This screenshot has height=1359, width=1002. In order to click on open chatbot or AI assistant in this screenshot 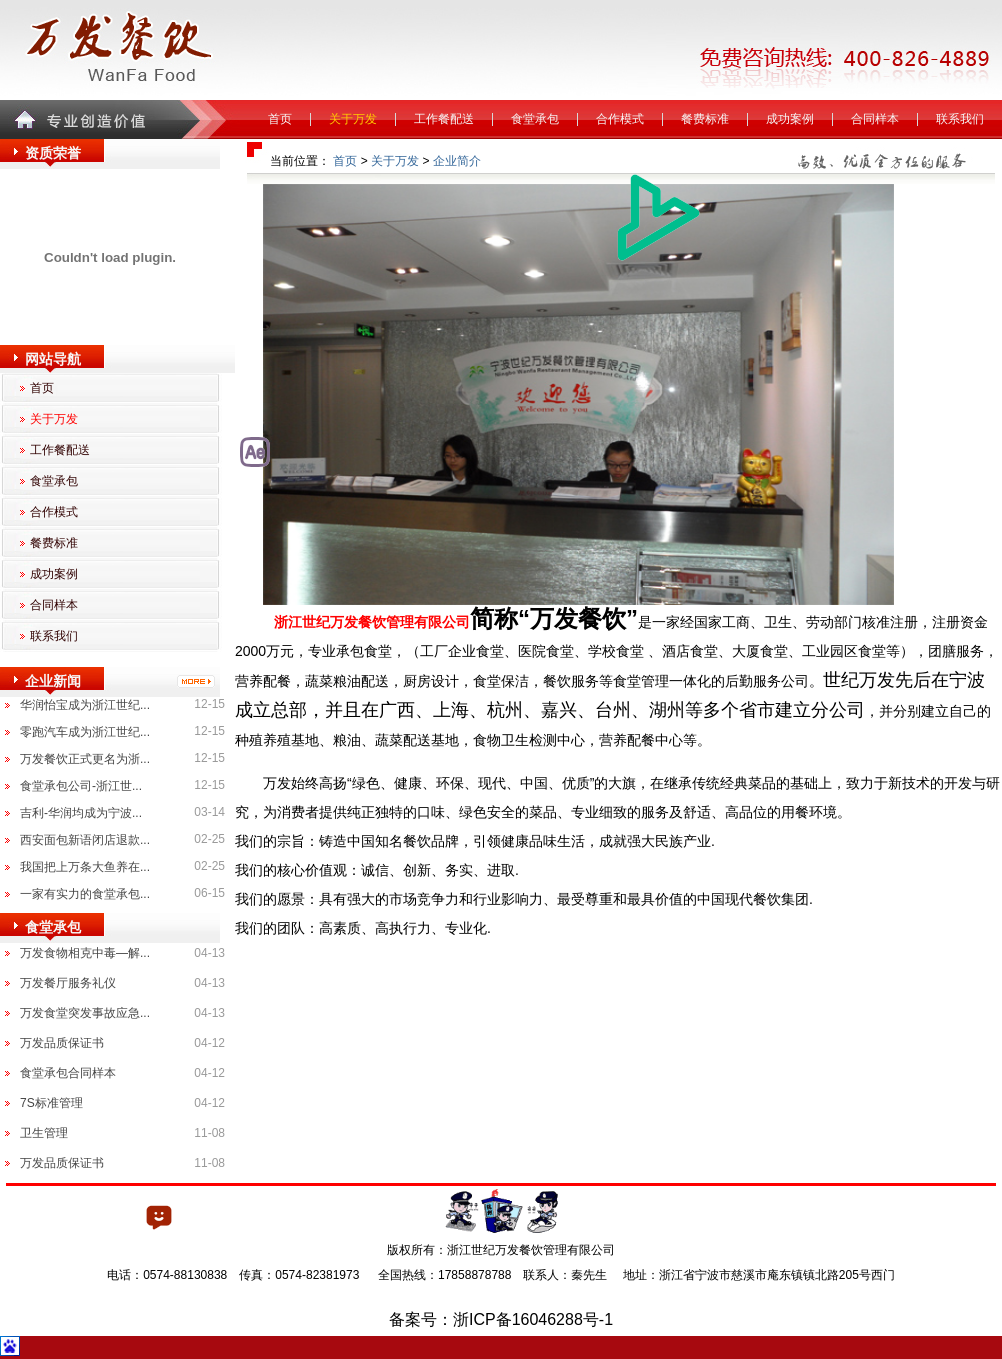, I will do `click(159, 1217)`.